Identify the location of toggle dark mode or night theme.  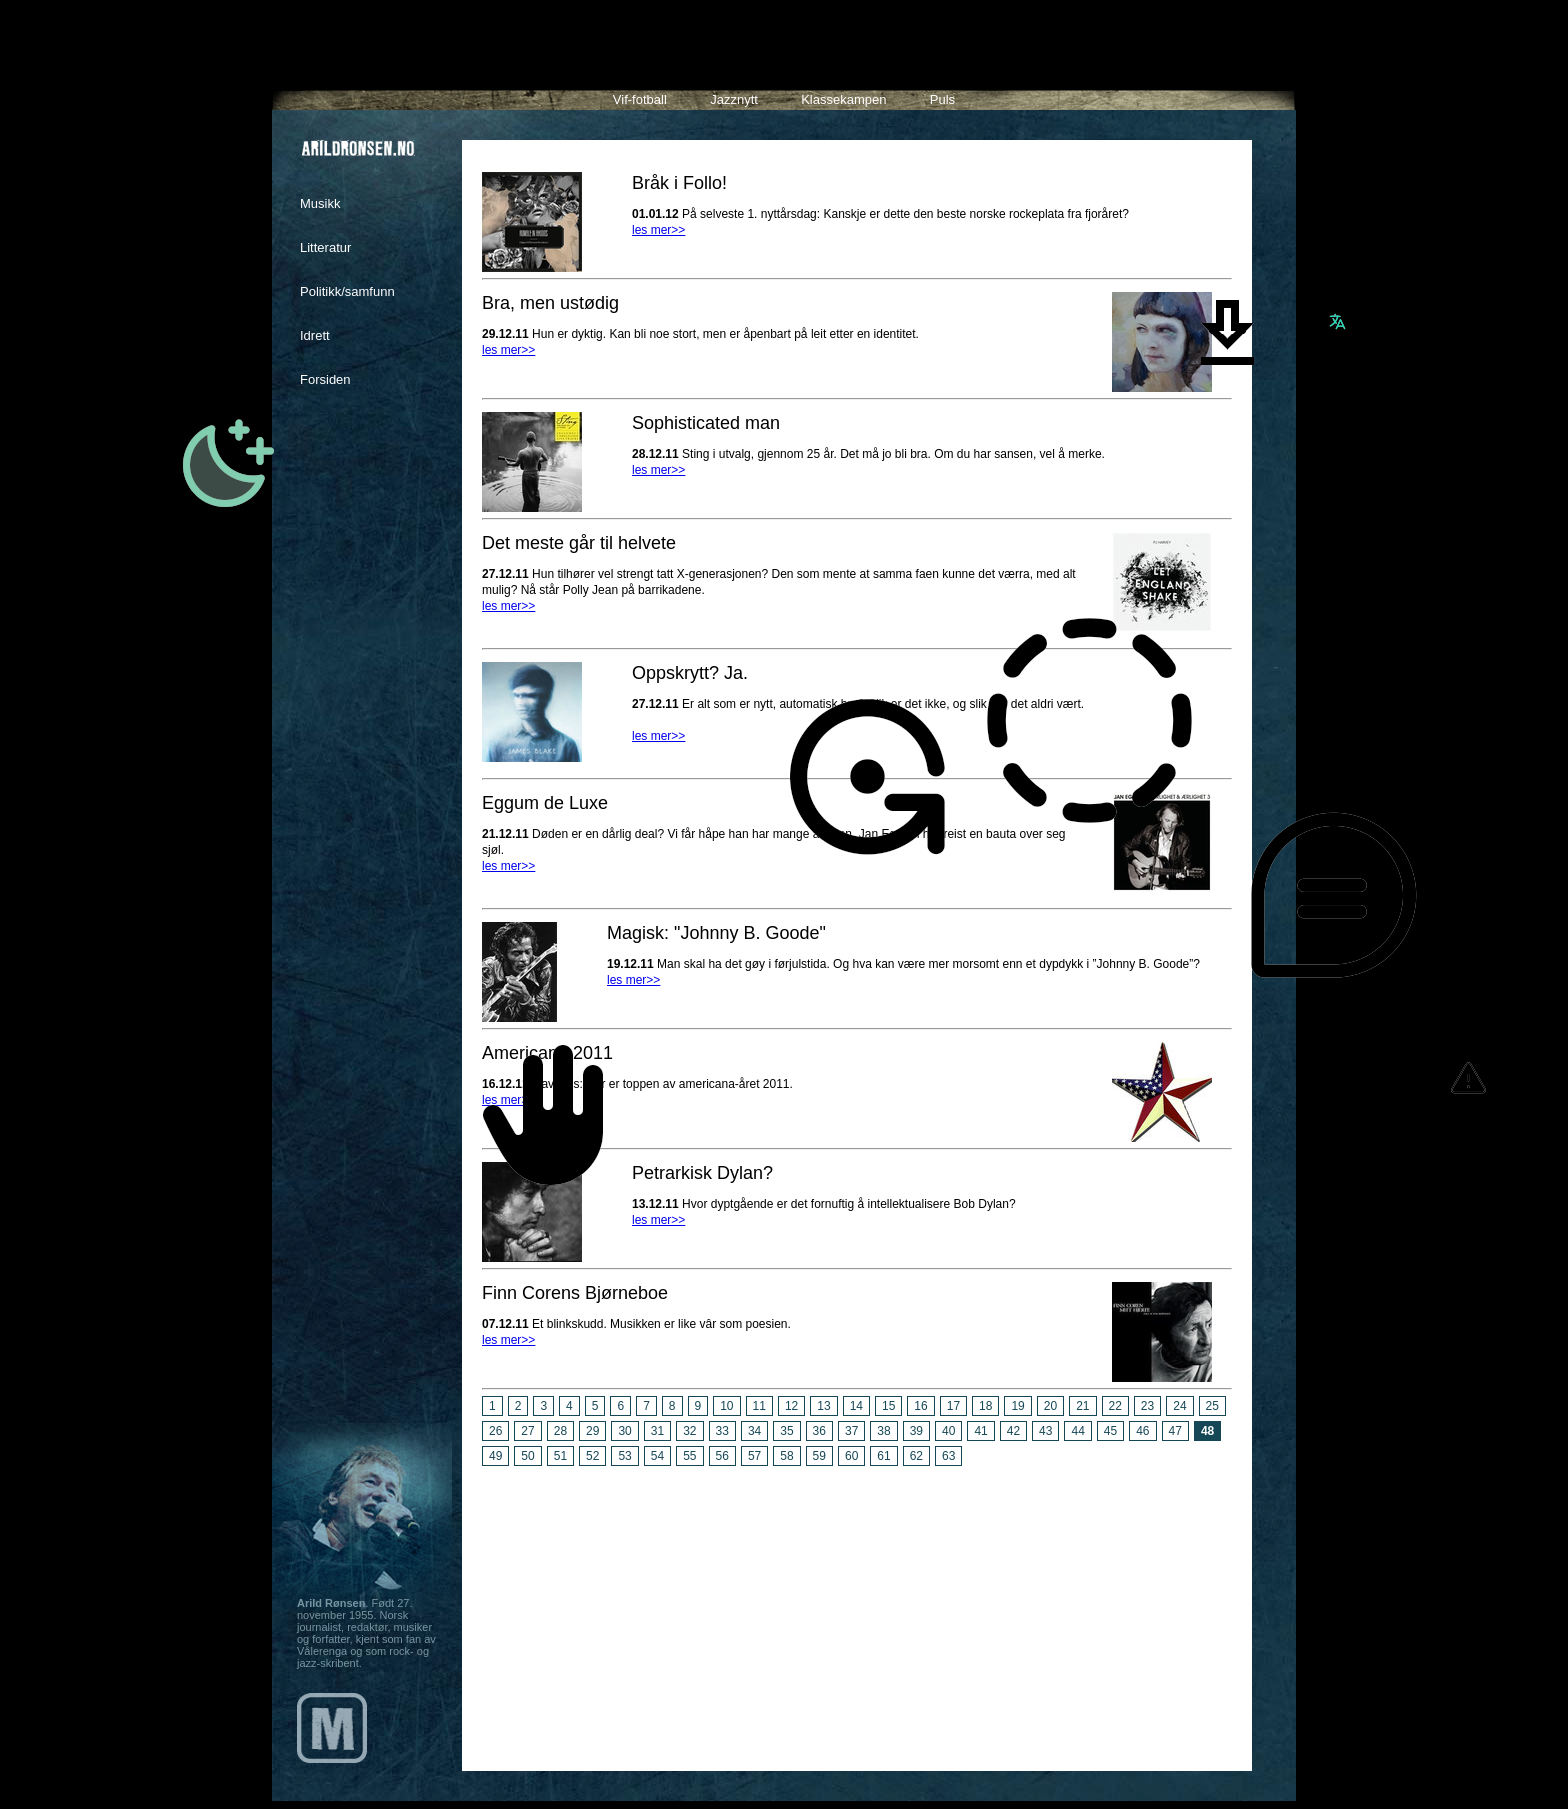
(225, 465).